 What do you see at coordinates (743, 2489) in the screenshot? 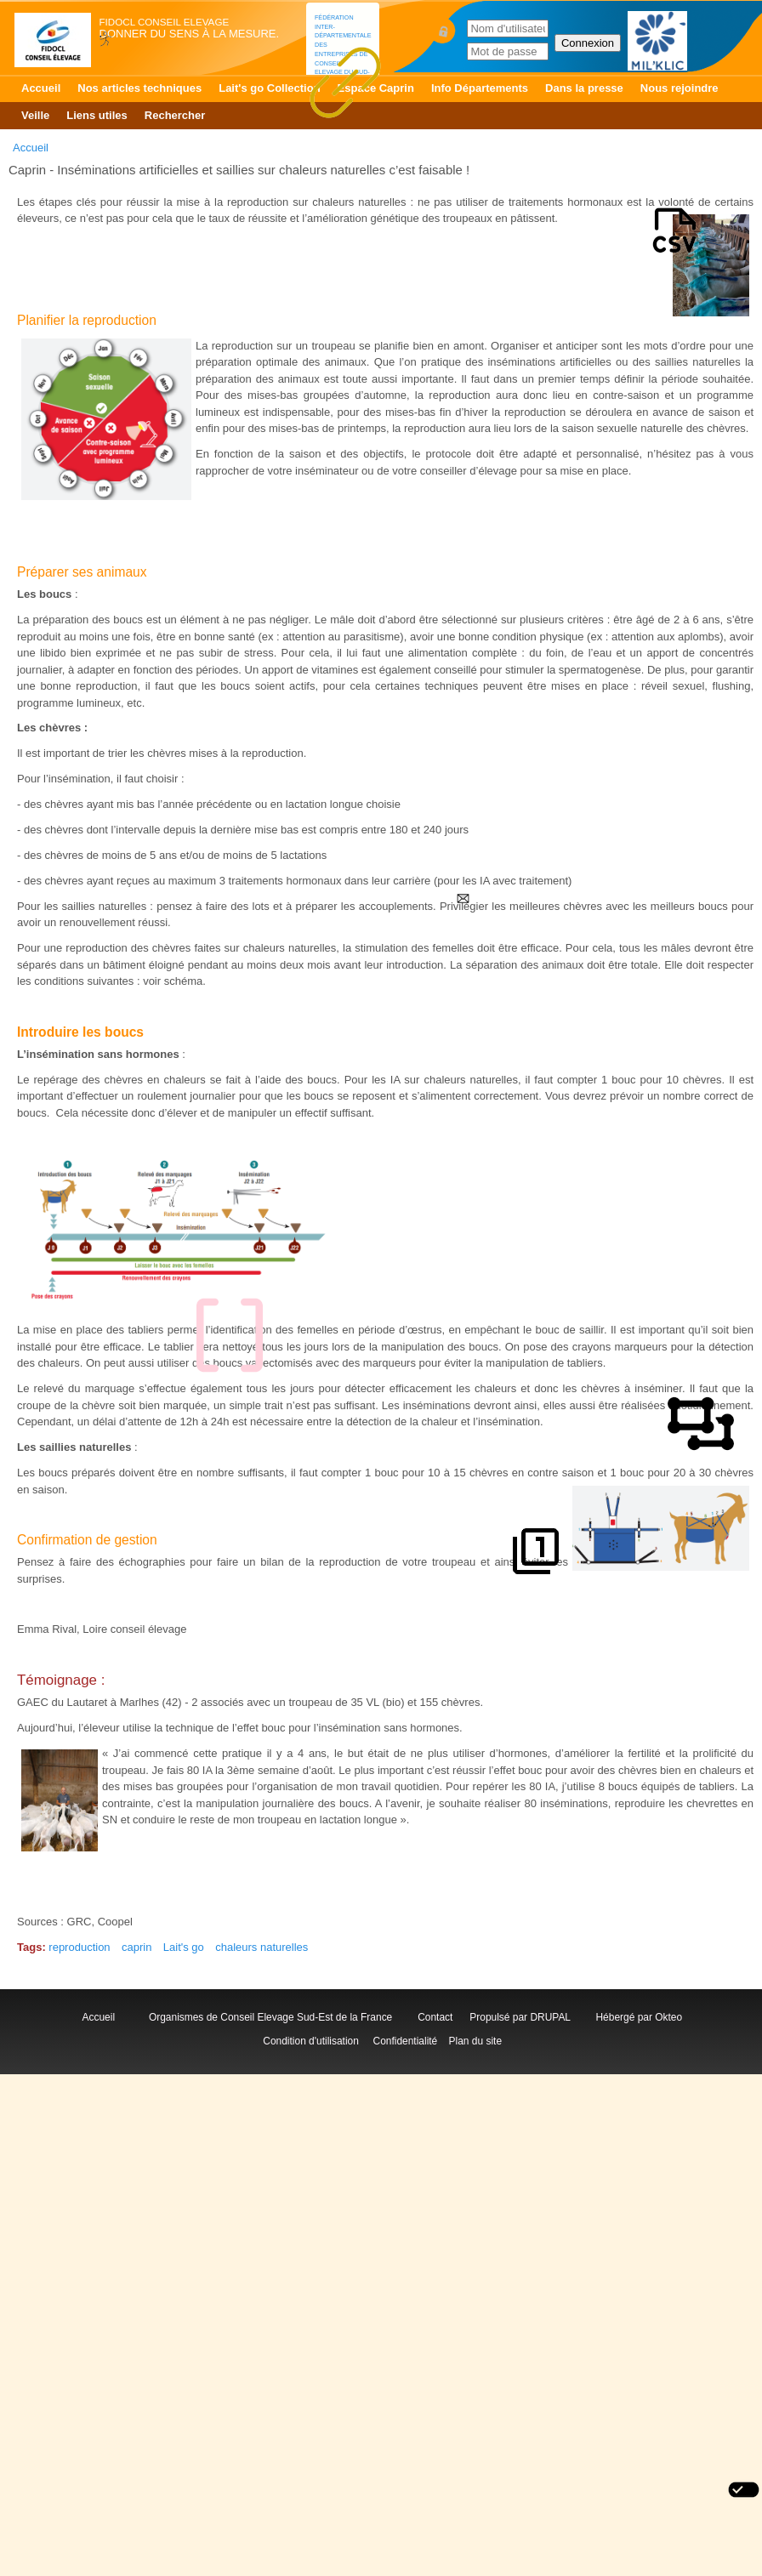
I see `toggle setting enabled or active` at bounding box center [743, 2489].